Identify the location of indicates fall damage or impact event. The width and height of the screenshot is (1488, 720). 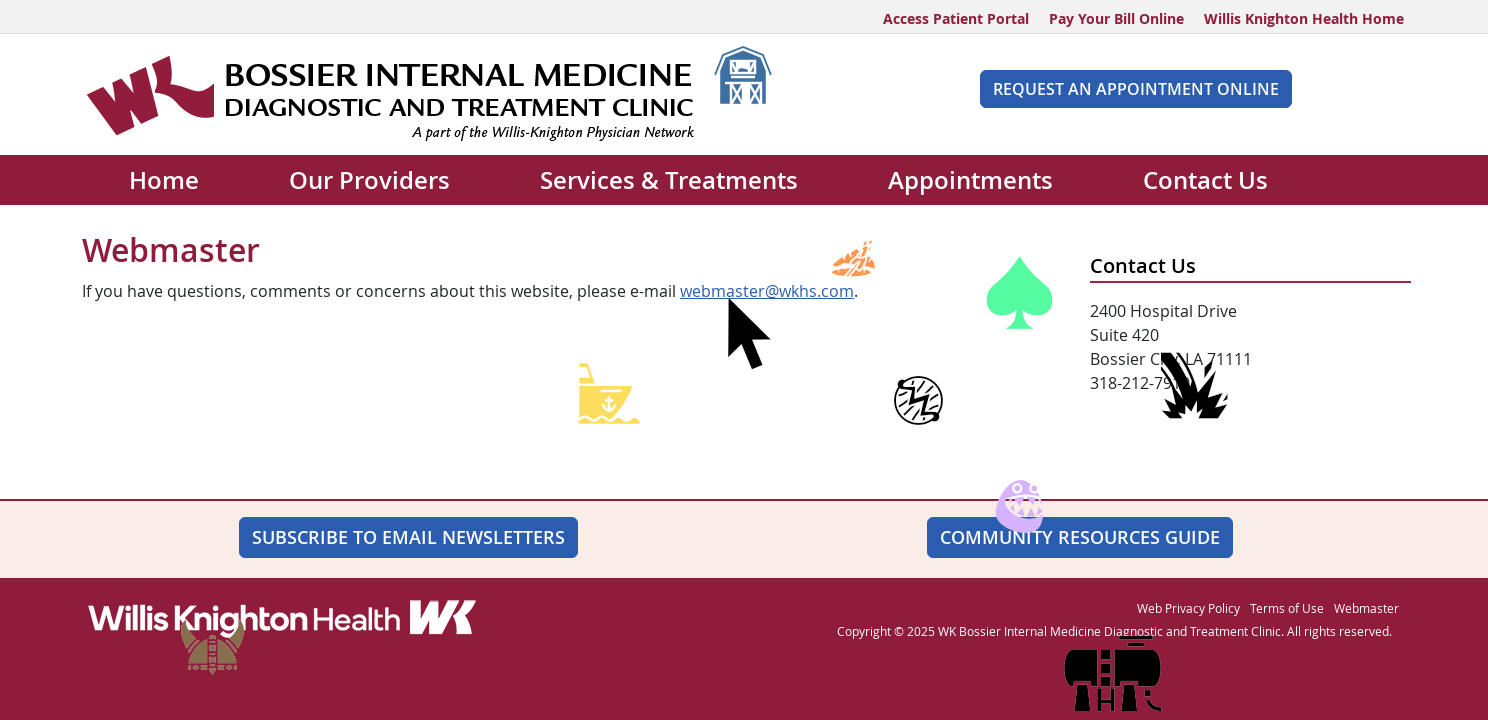
(1194, 386).